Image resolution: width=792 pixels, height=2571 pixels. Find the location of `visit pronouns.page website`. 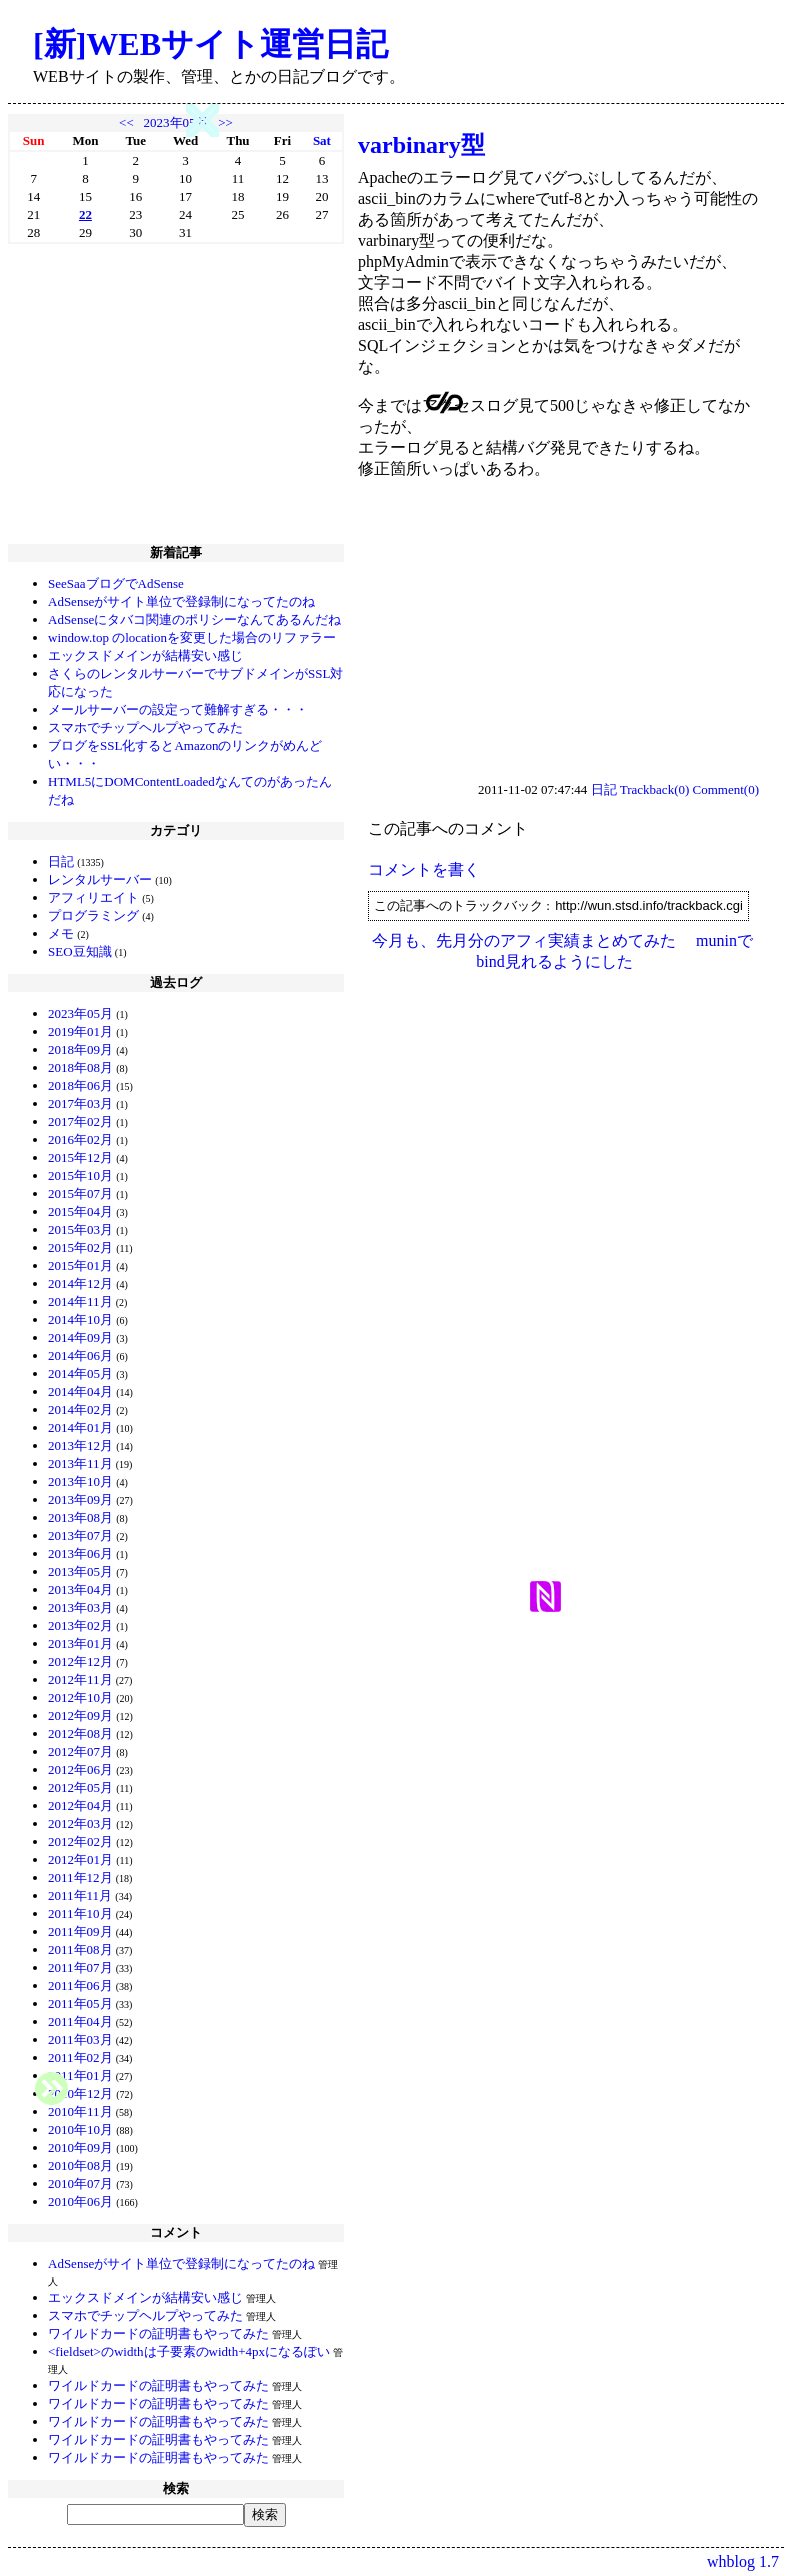

visit pronouns.page website is located at coordinates (444, 402).